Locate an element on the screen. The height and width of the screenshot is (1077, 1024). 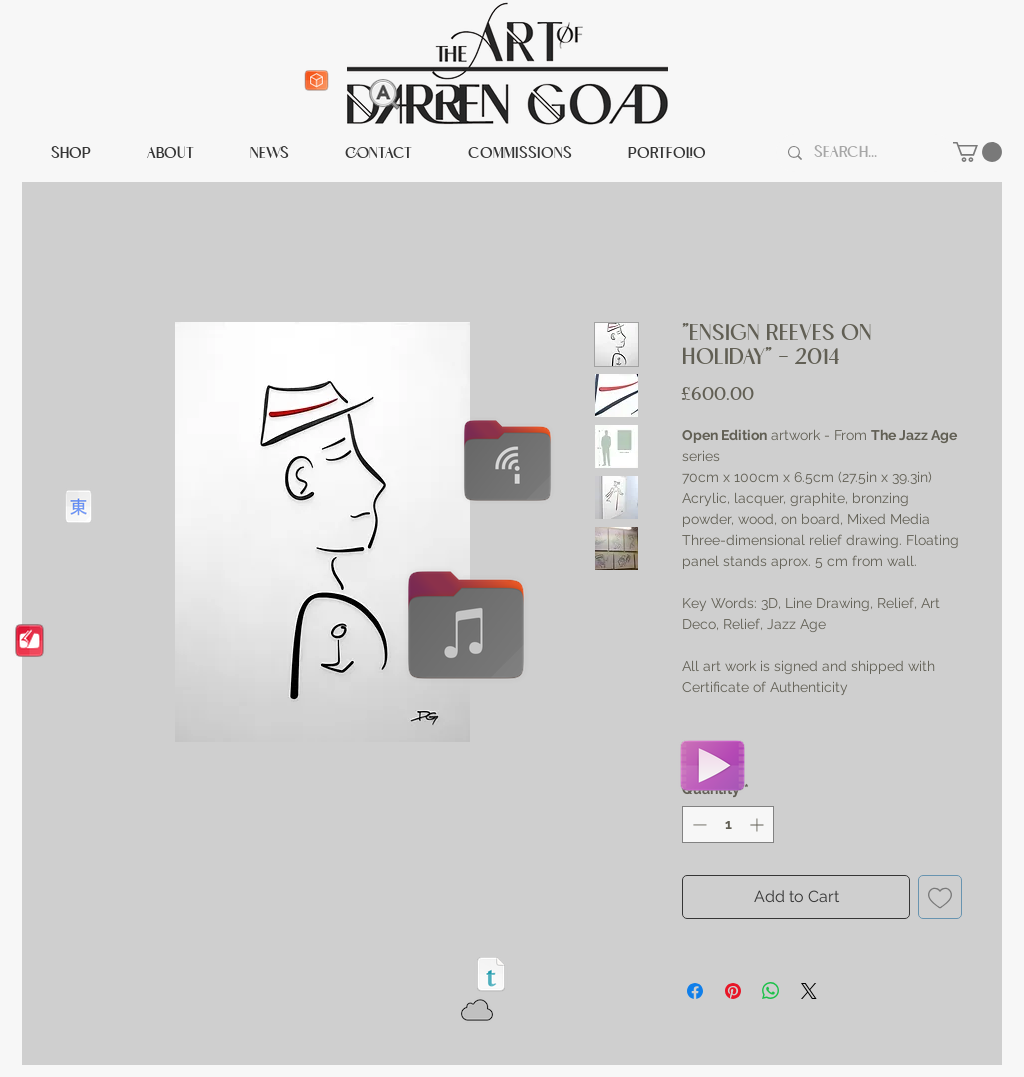
a binary STL 3D model file is located at coordinates (316, 79).